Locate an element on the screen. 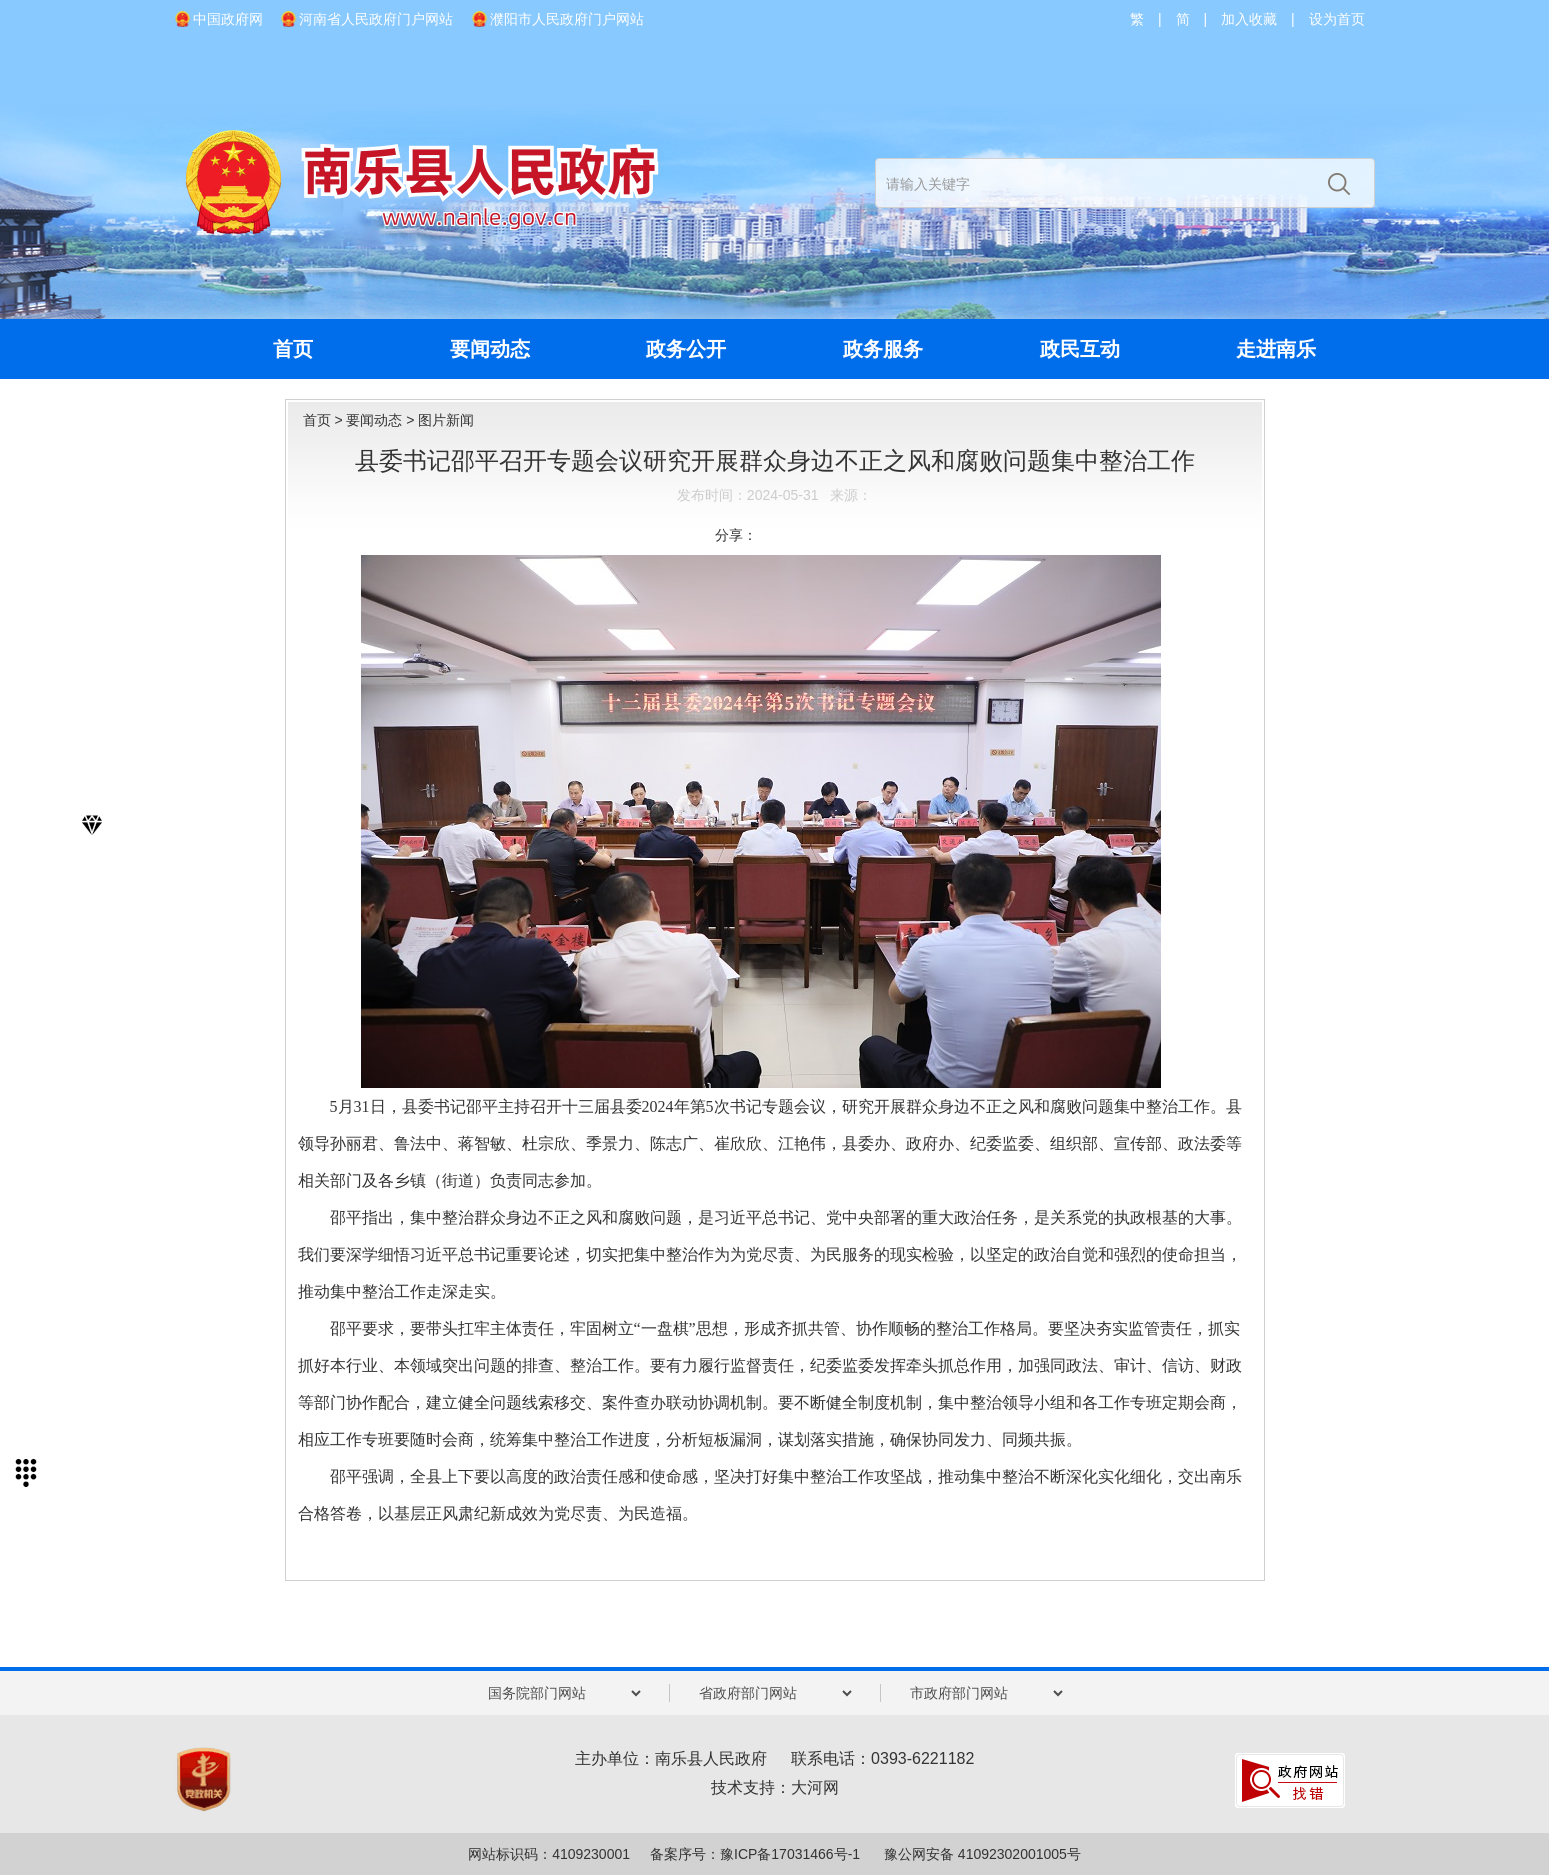  indicates premium or VIP membership status is located at coordinates (92, 825).